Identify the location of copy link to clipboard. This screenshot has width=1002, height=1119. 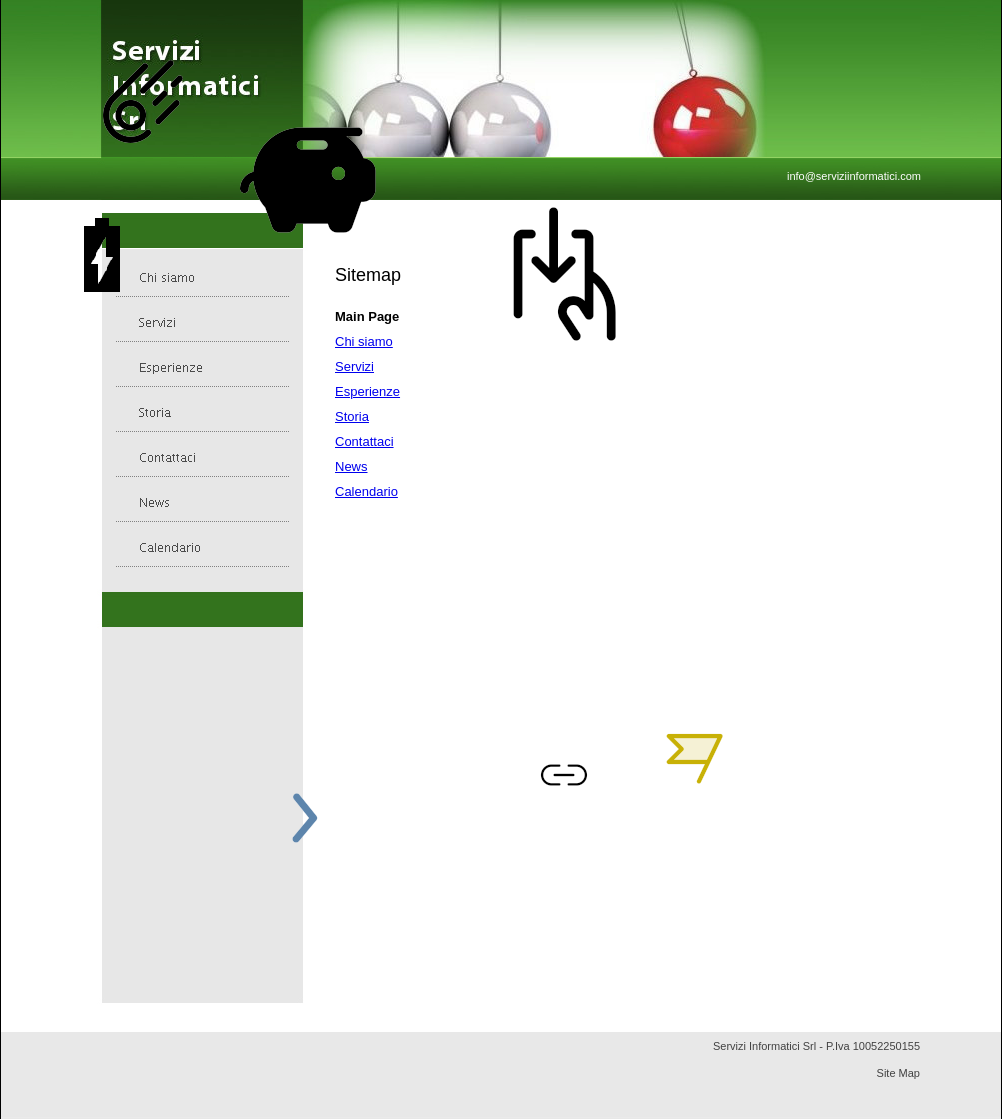
(564, 775).